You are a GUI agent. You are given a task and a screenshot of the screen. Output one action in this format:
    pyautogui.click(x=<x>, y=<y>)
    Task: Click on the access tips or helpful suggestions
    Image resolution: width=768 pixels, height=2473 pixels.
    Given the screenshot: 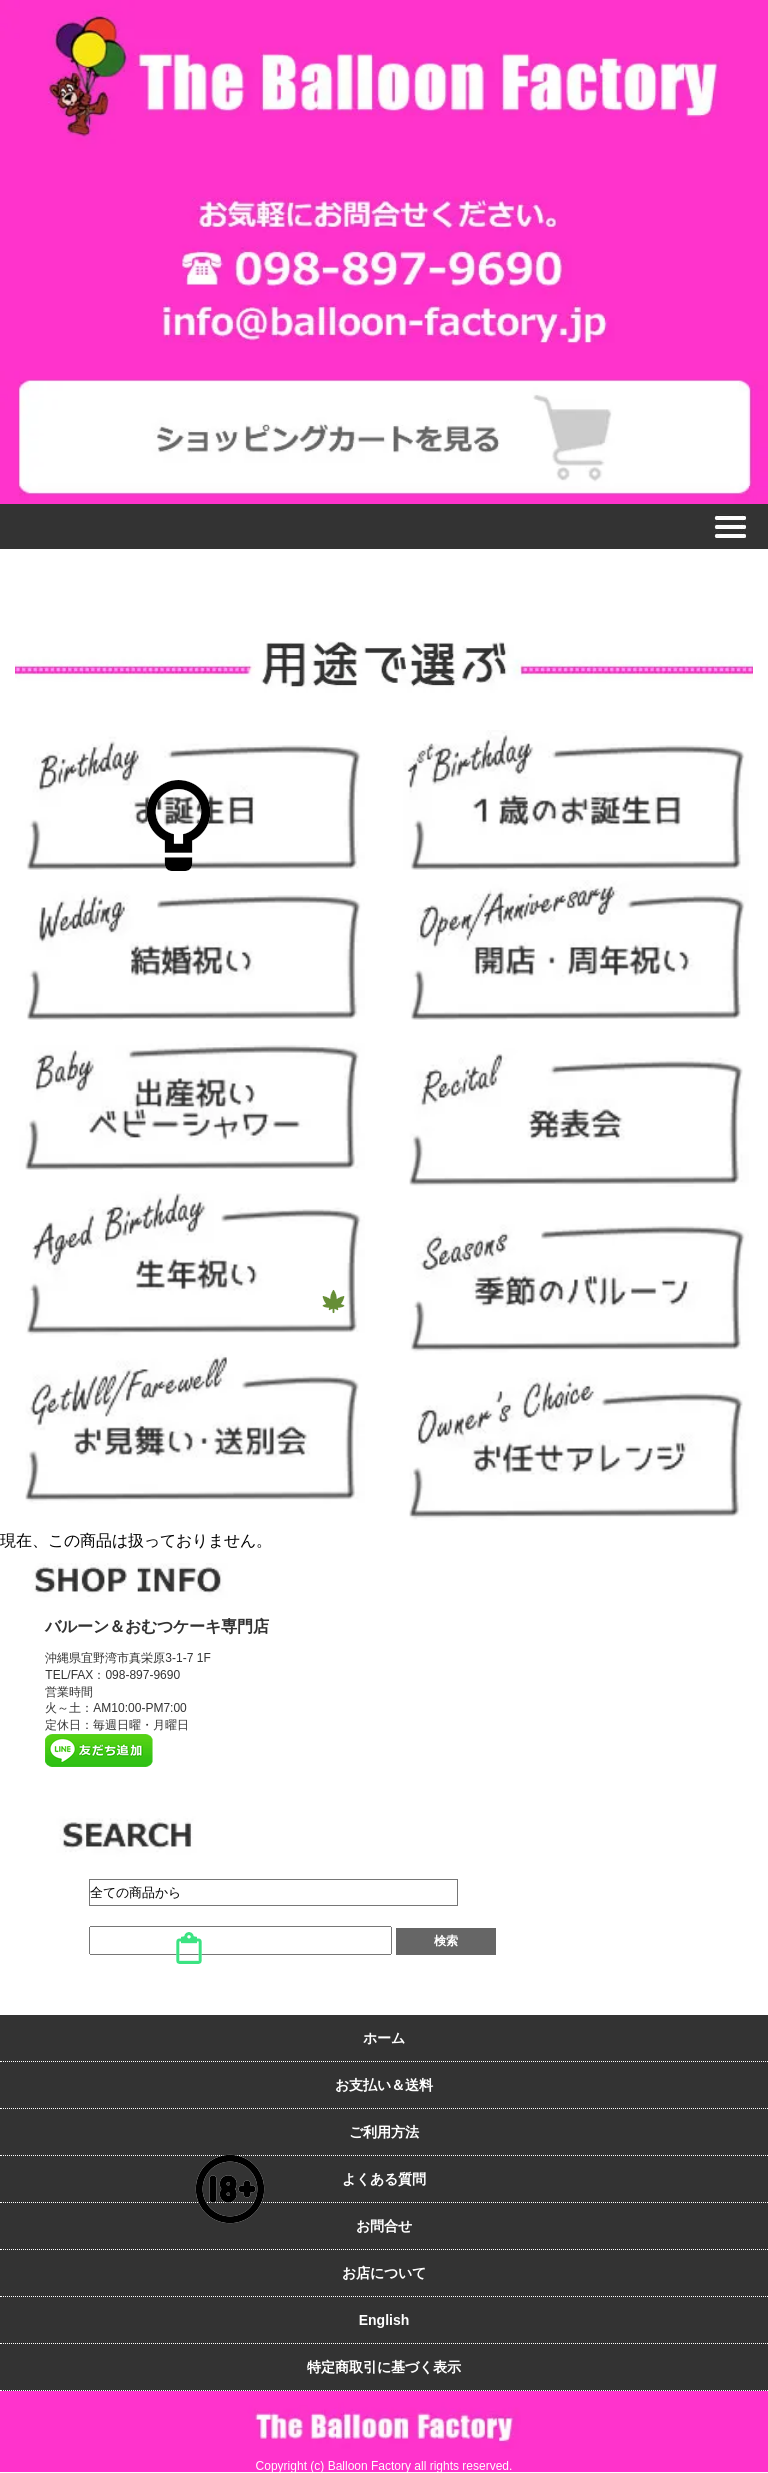 What is the action you would take?
    pyautogui.click(x=178, y=825)
    